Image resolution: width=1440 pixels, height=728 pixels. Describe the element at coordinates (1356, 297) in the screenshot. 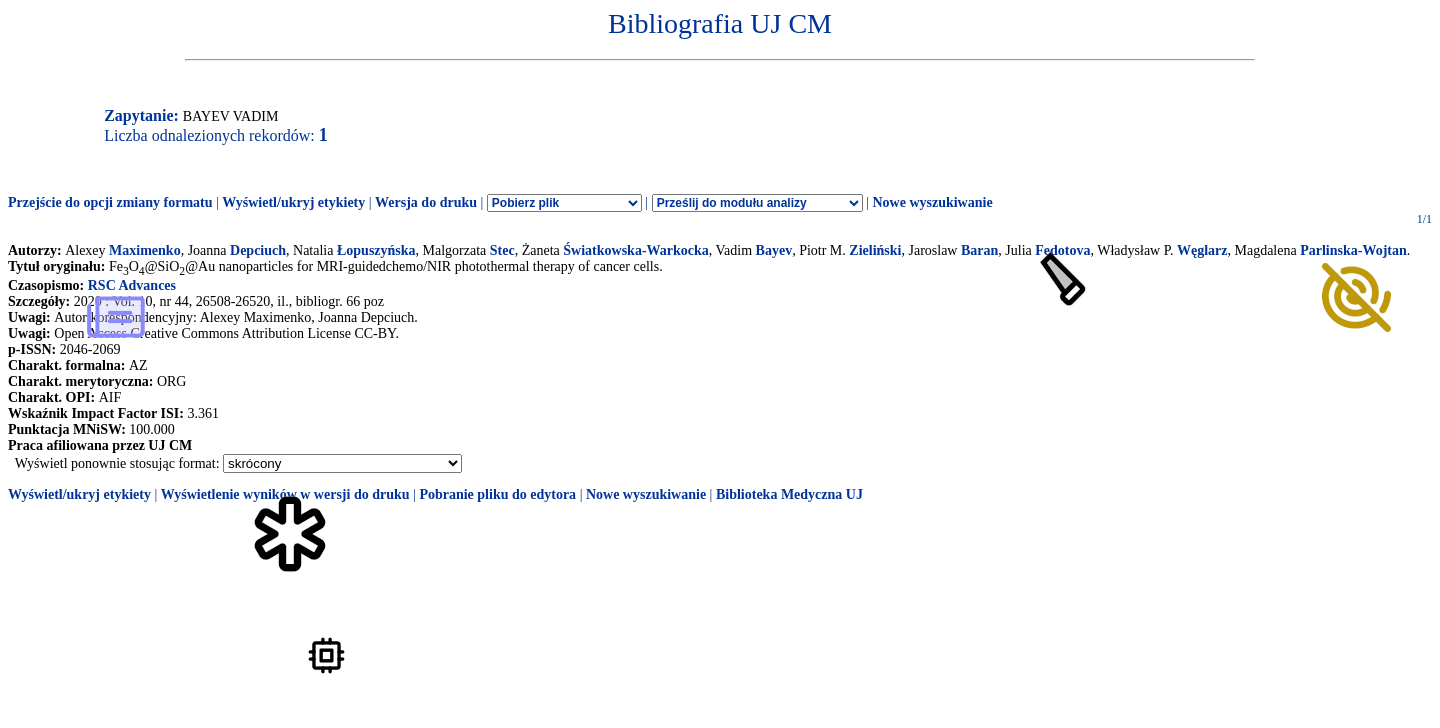

I see `disable spiral or swirl effect` at that location.